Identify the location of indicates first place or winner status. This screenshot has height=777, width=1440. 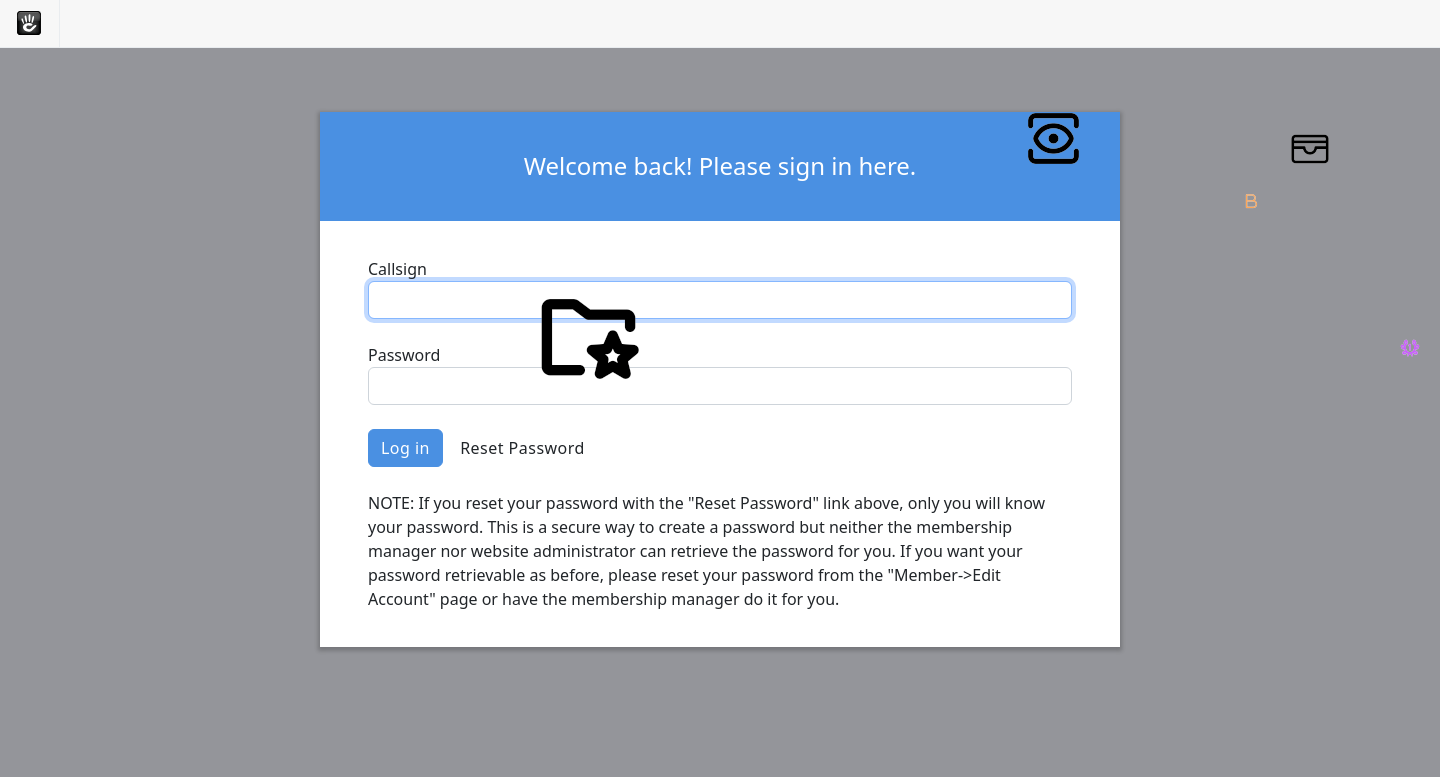
(1410, 348).